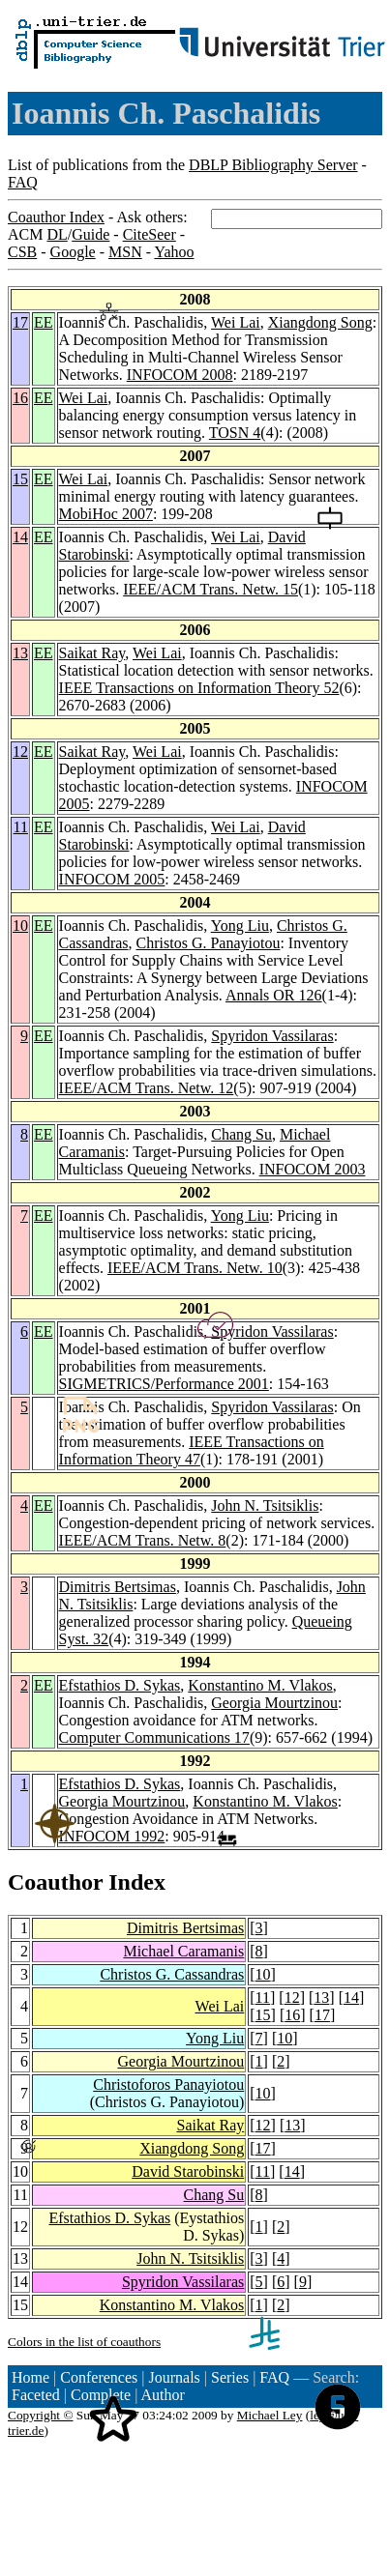 The width and height of the screenshot is (390, 2576). What do you see at coordinates (28, 2146) in the screenshot?
I see `verified user profile` at bounding box center [28, 2146].